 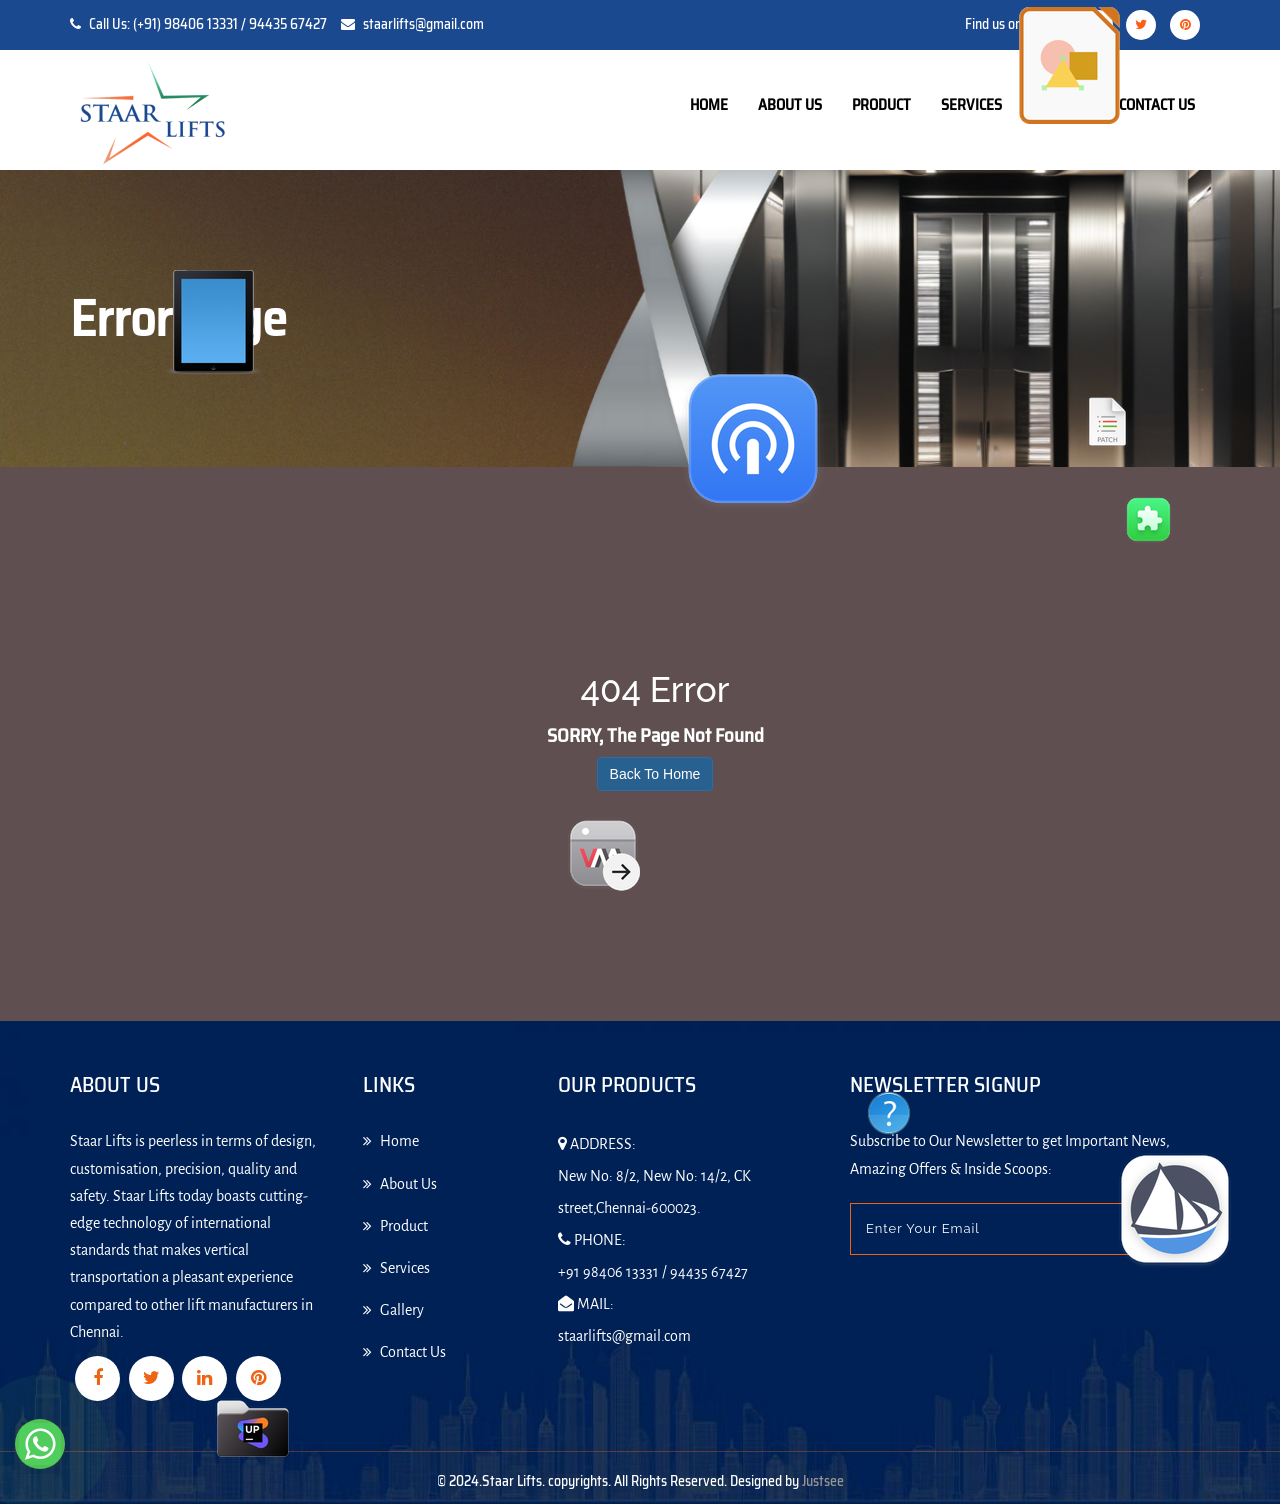 What do you see at coordinates (1148, 519) in the screenshot?
I see `open browser extensions manager` at bounding box center [1148, 519].